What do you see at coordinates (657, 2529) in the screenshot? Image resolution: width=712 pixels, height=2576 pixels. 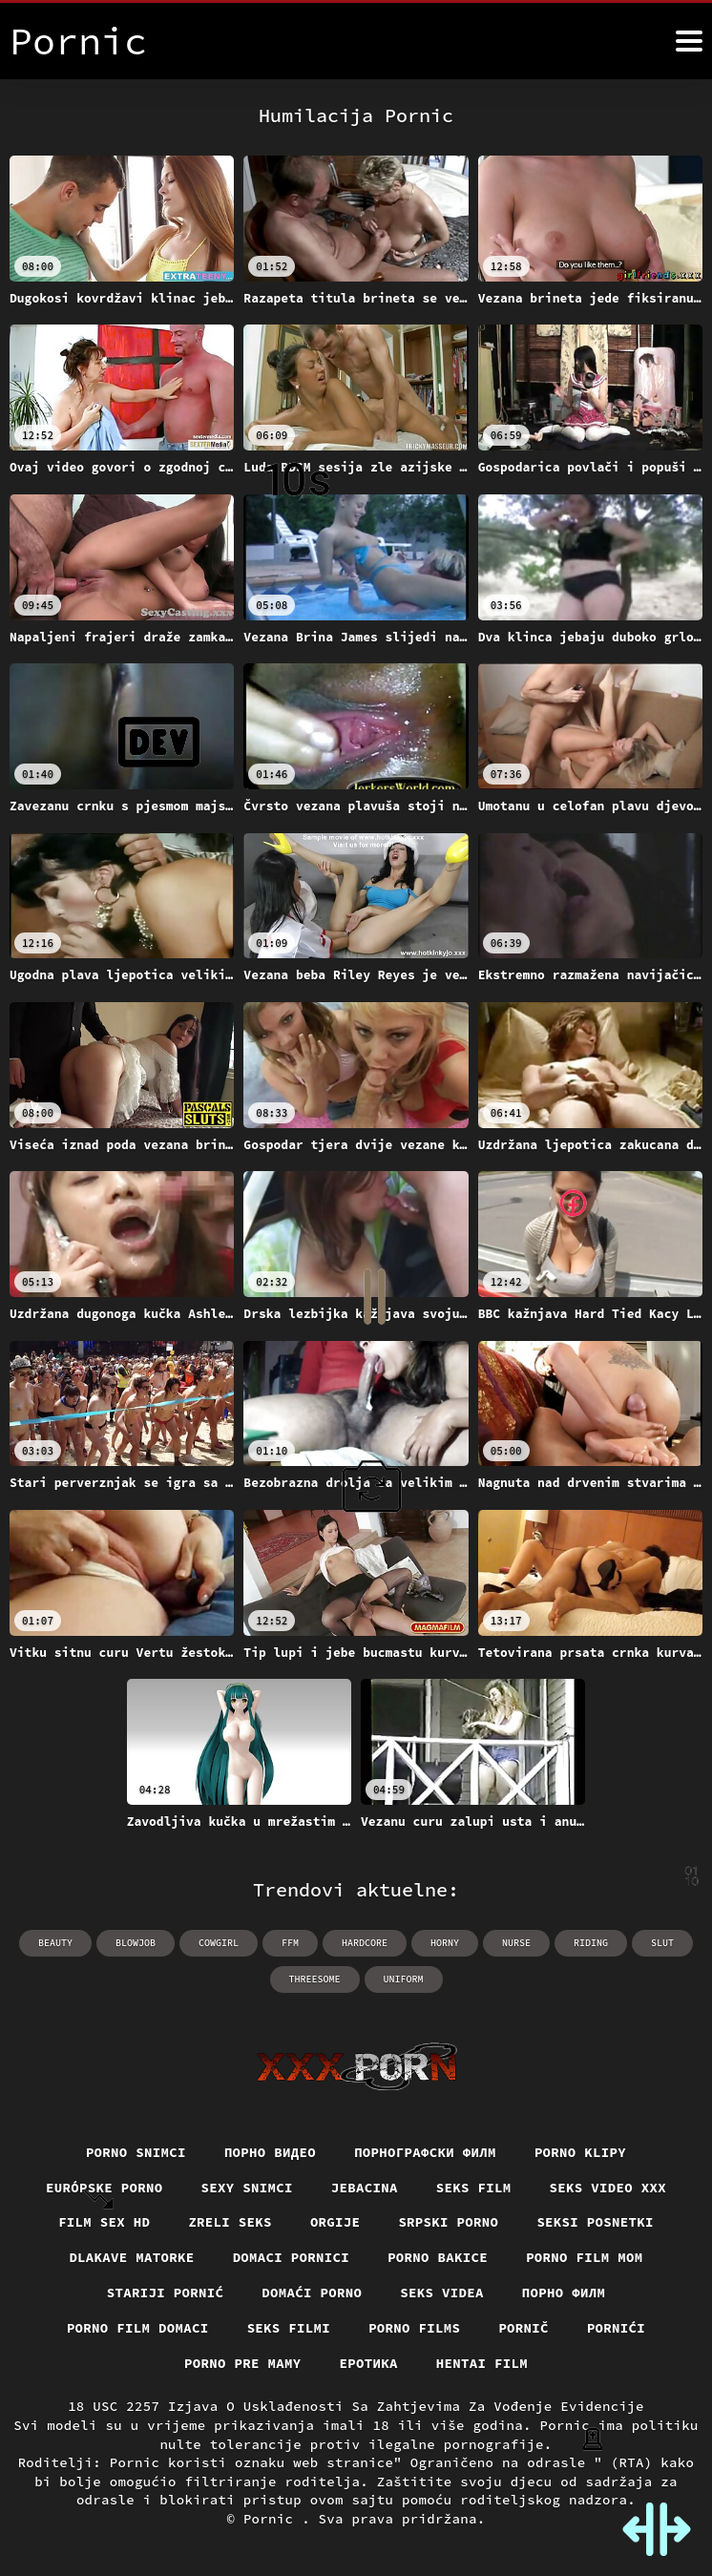 I see `split view horizontally` at bounding box center [657, 2529].